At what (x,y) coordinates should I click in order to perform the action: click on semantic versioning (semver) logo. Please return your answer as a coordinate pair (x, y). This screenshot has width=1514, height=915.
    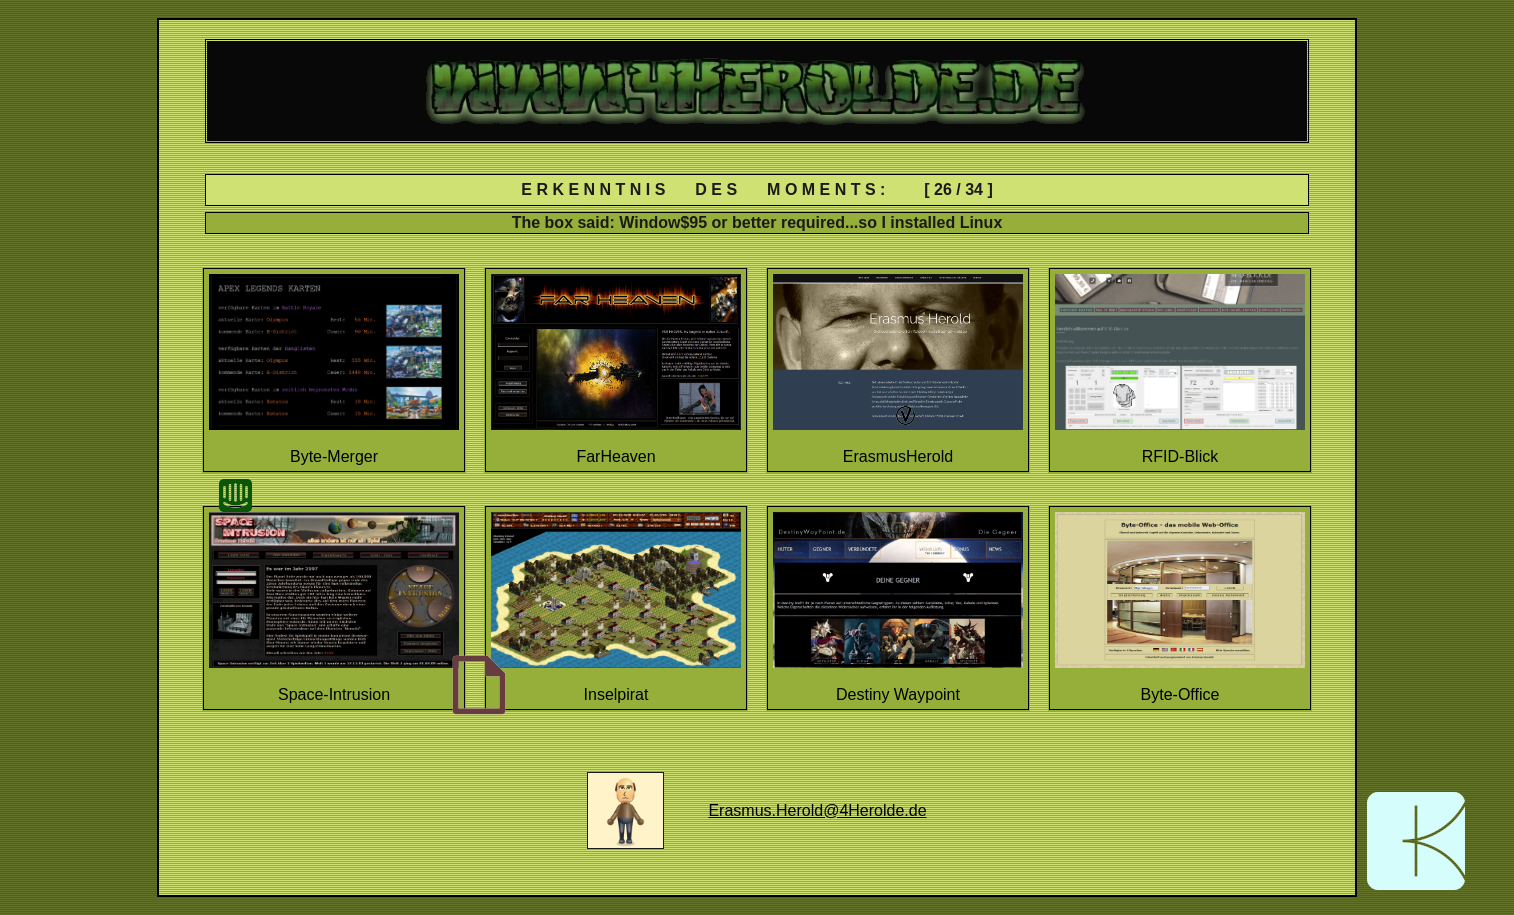
    Looking at the image, I should click on (905, 415).